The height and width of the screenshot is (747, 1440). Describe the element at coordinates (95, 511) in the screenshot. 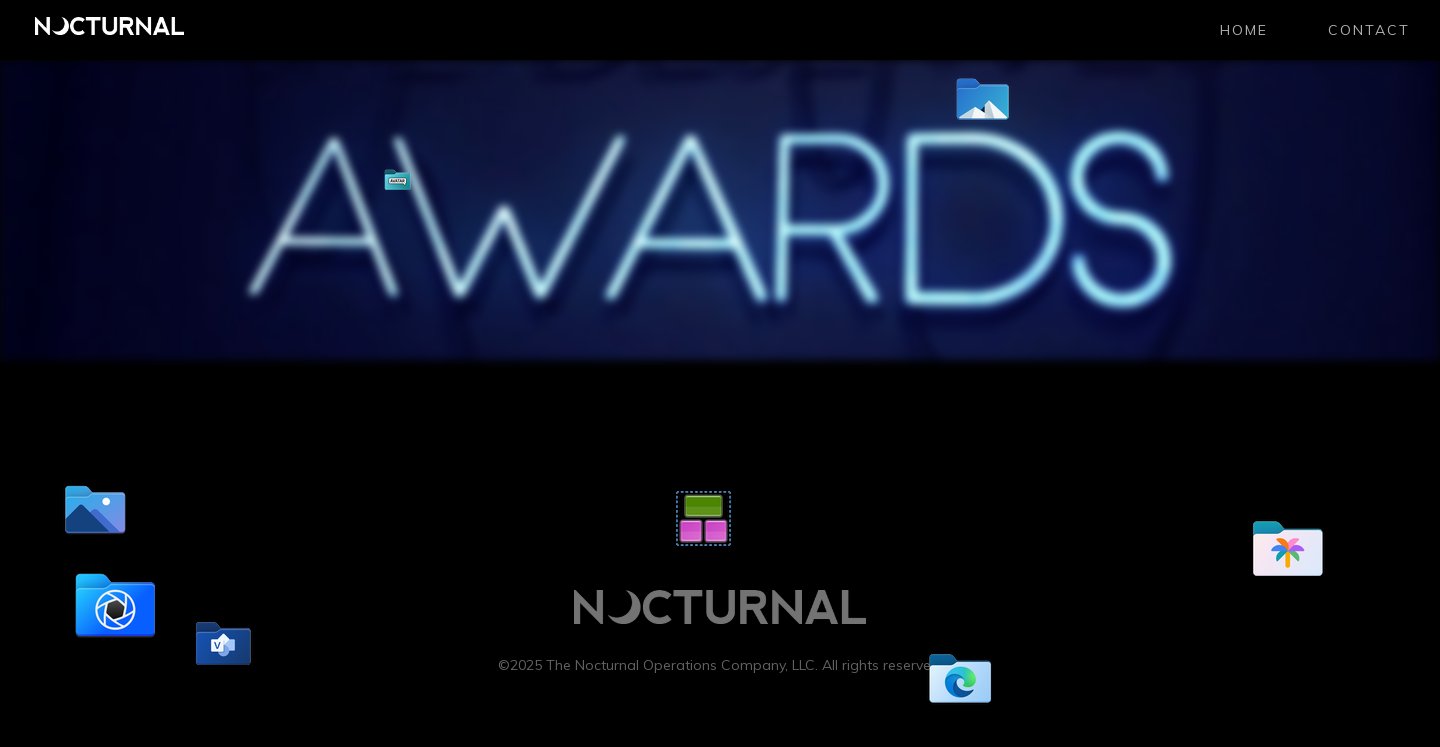

I see `open pictures folder` at that location.